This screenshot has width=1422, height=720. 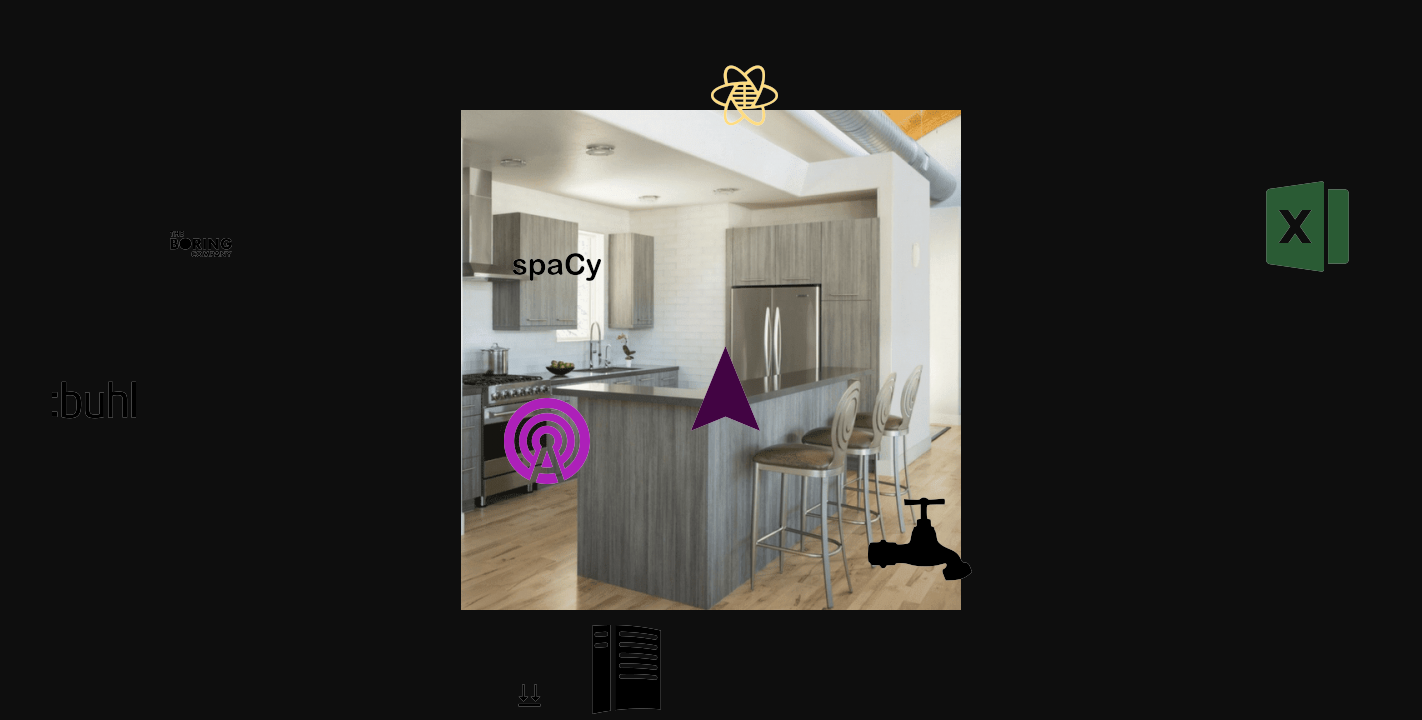 I want to click on align selected elements to the bottom, so click(x=529, y=695).